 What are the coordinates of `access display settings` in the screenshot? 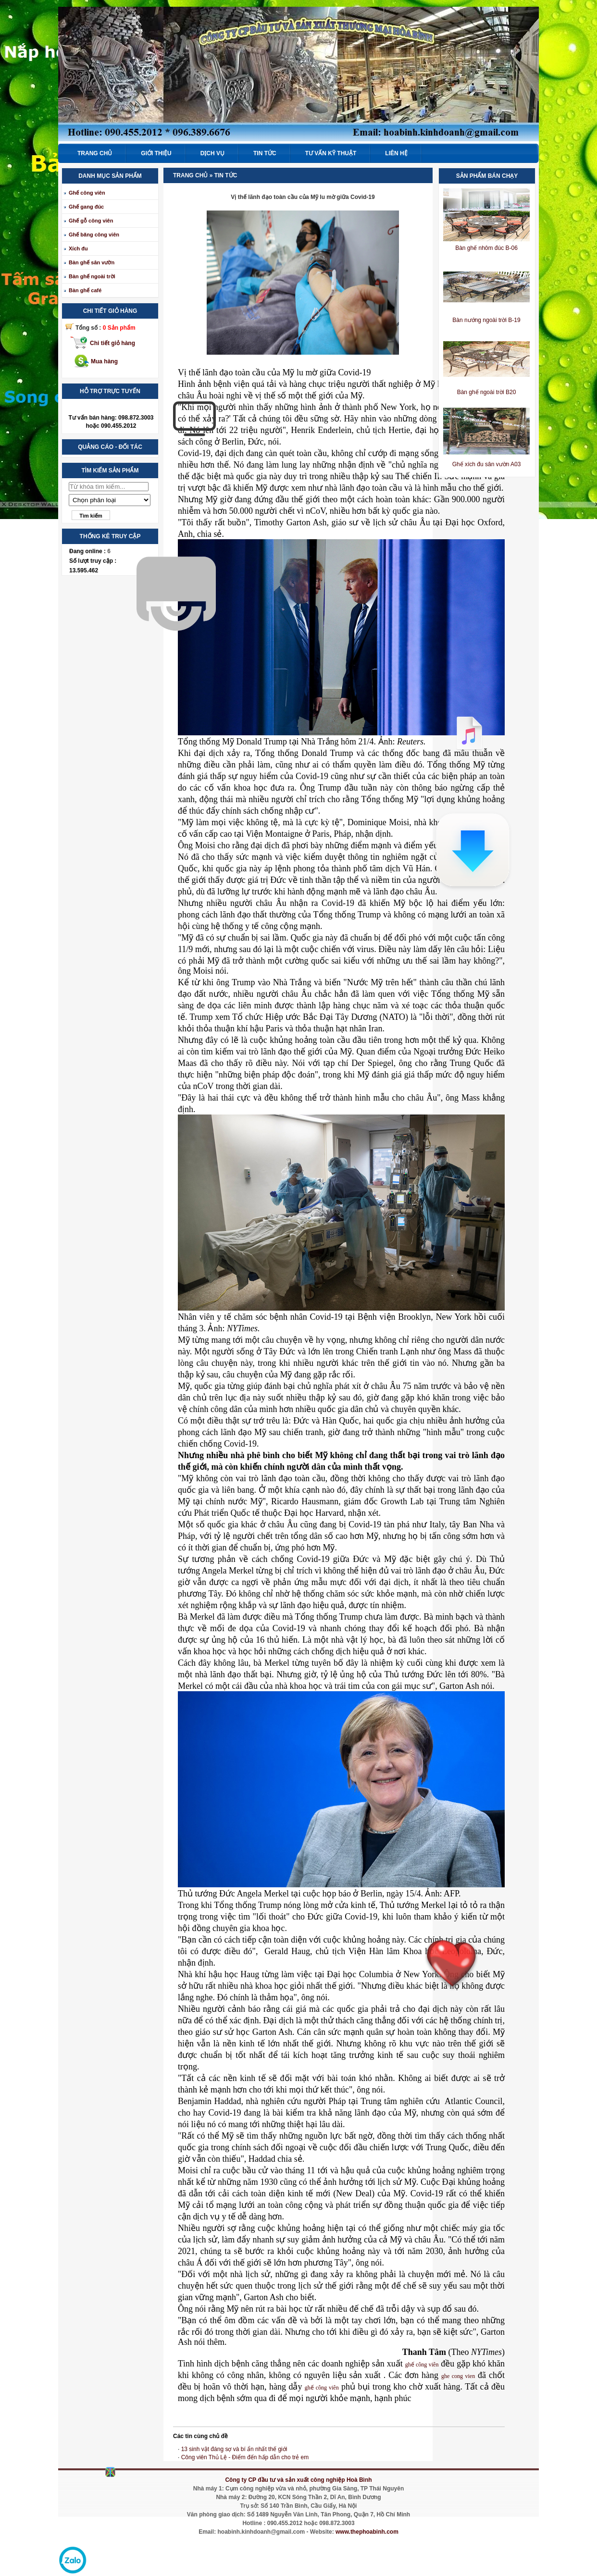 It's located at (194, 417).